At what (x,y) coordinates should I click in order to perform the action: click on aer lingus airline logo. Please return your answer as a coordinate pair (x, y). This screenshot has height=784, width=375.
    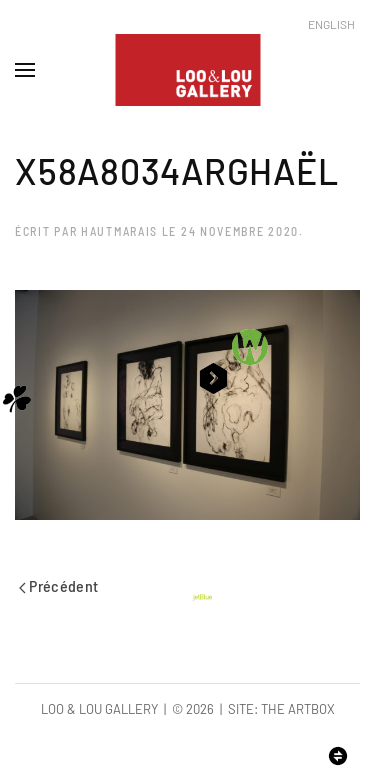
    Looking at the image, I should click on (17, 399).